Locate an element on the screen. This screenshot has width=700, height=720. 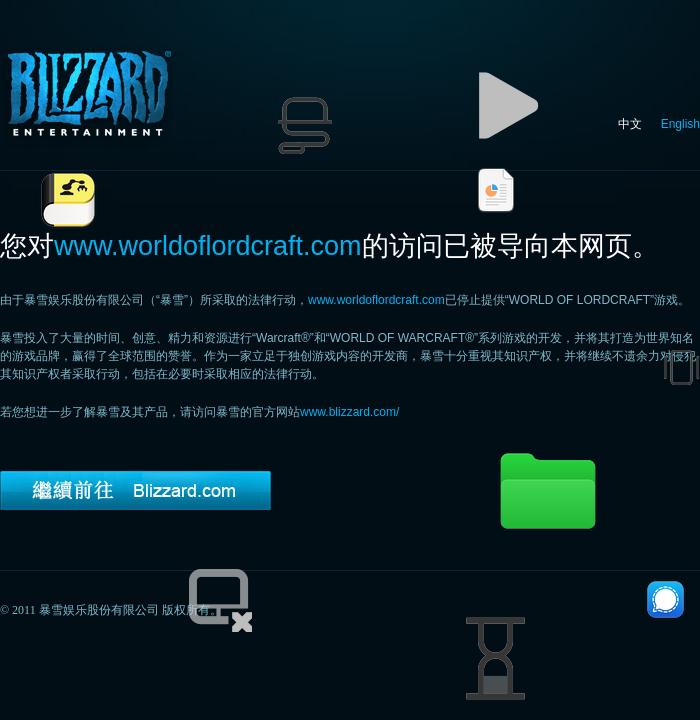
open folder containing files is located at coordinates (548, 491).